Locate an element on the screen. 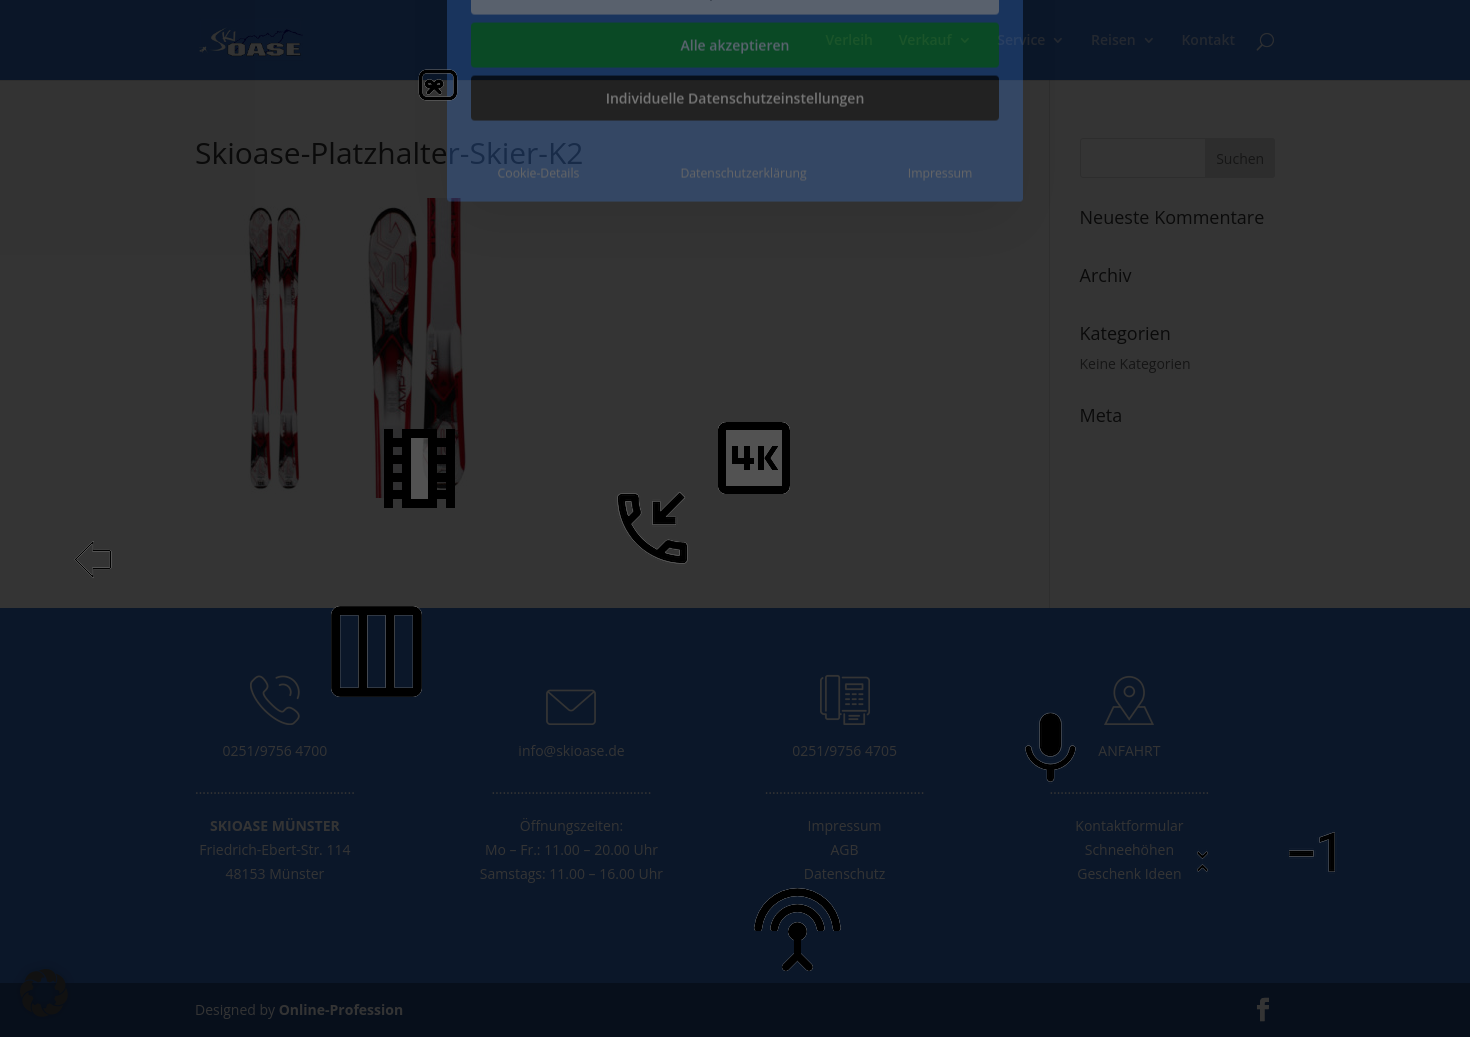 The height and width of the screenshot is (1037, 1470). indicates a missed call that needs to be returned is located at coordinates (652, 528).